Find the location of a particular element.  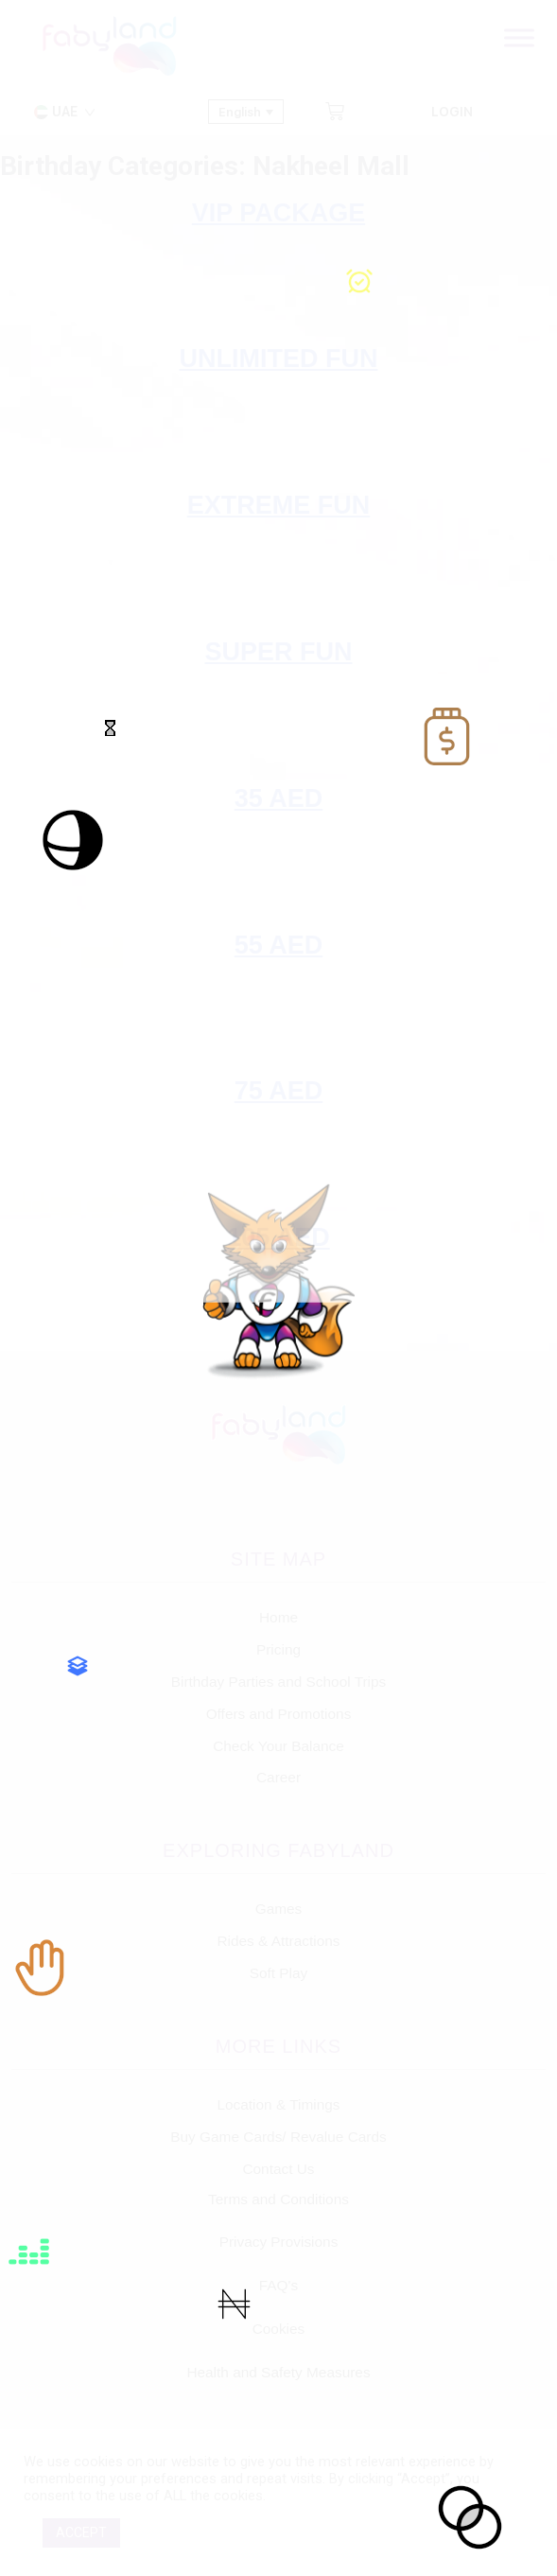

alarm set successfully is located at coordinates (359, 281).